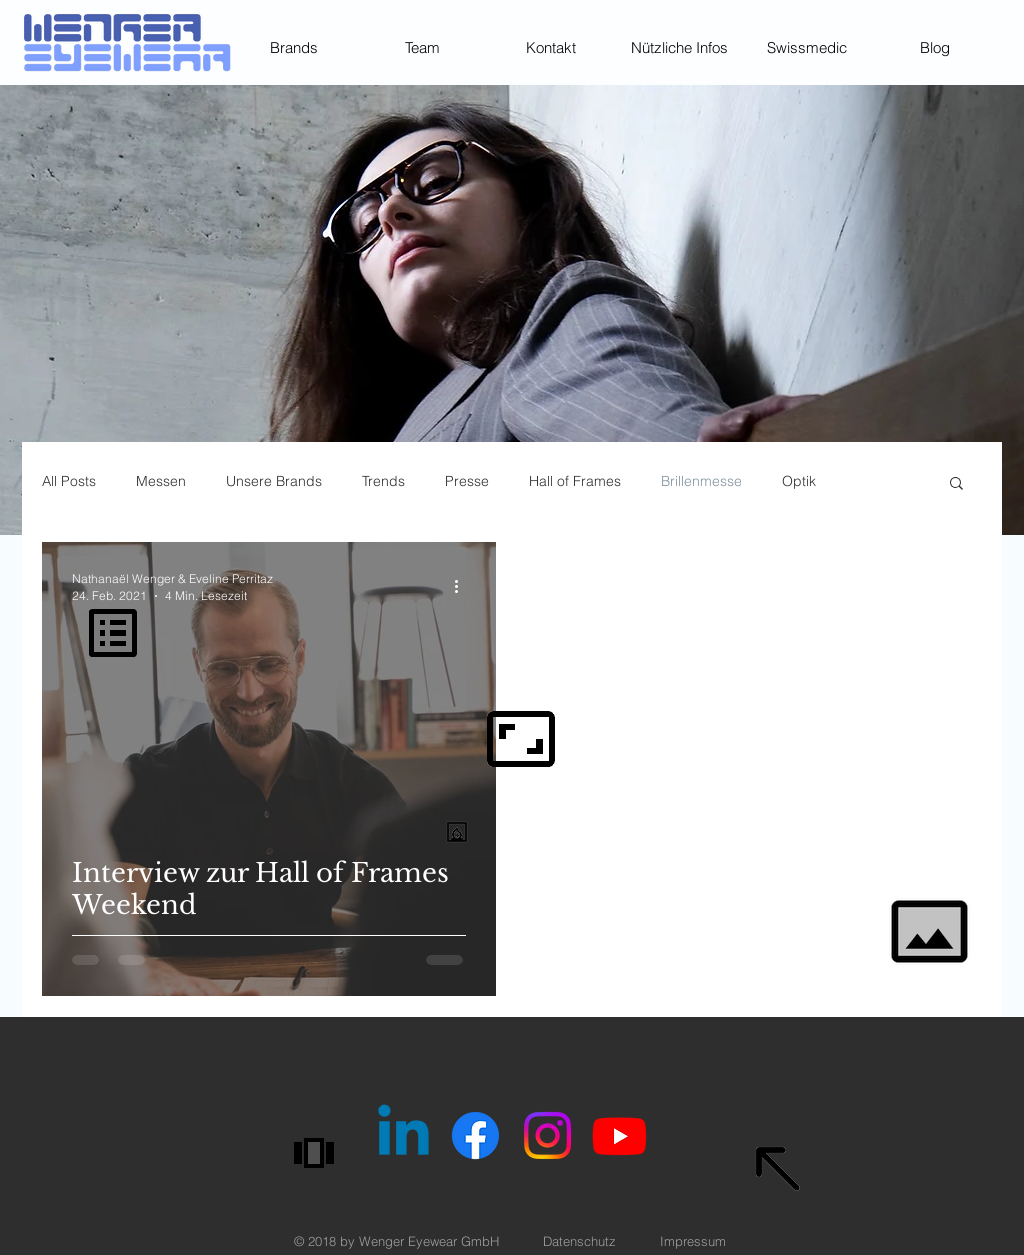  Describe the element at coordinates (929, 931) in the screenshot. I see `view photo at actual size` at that location.